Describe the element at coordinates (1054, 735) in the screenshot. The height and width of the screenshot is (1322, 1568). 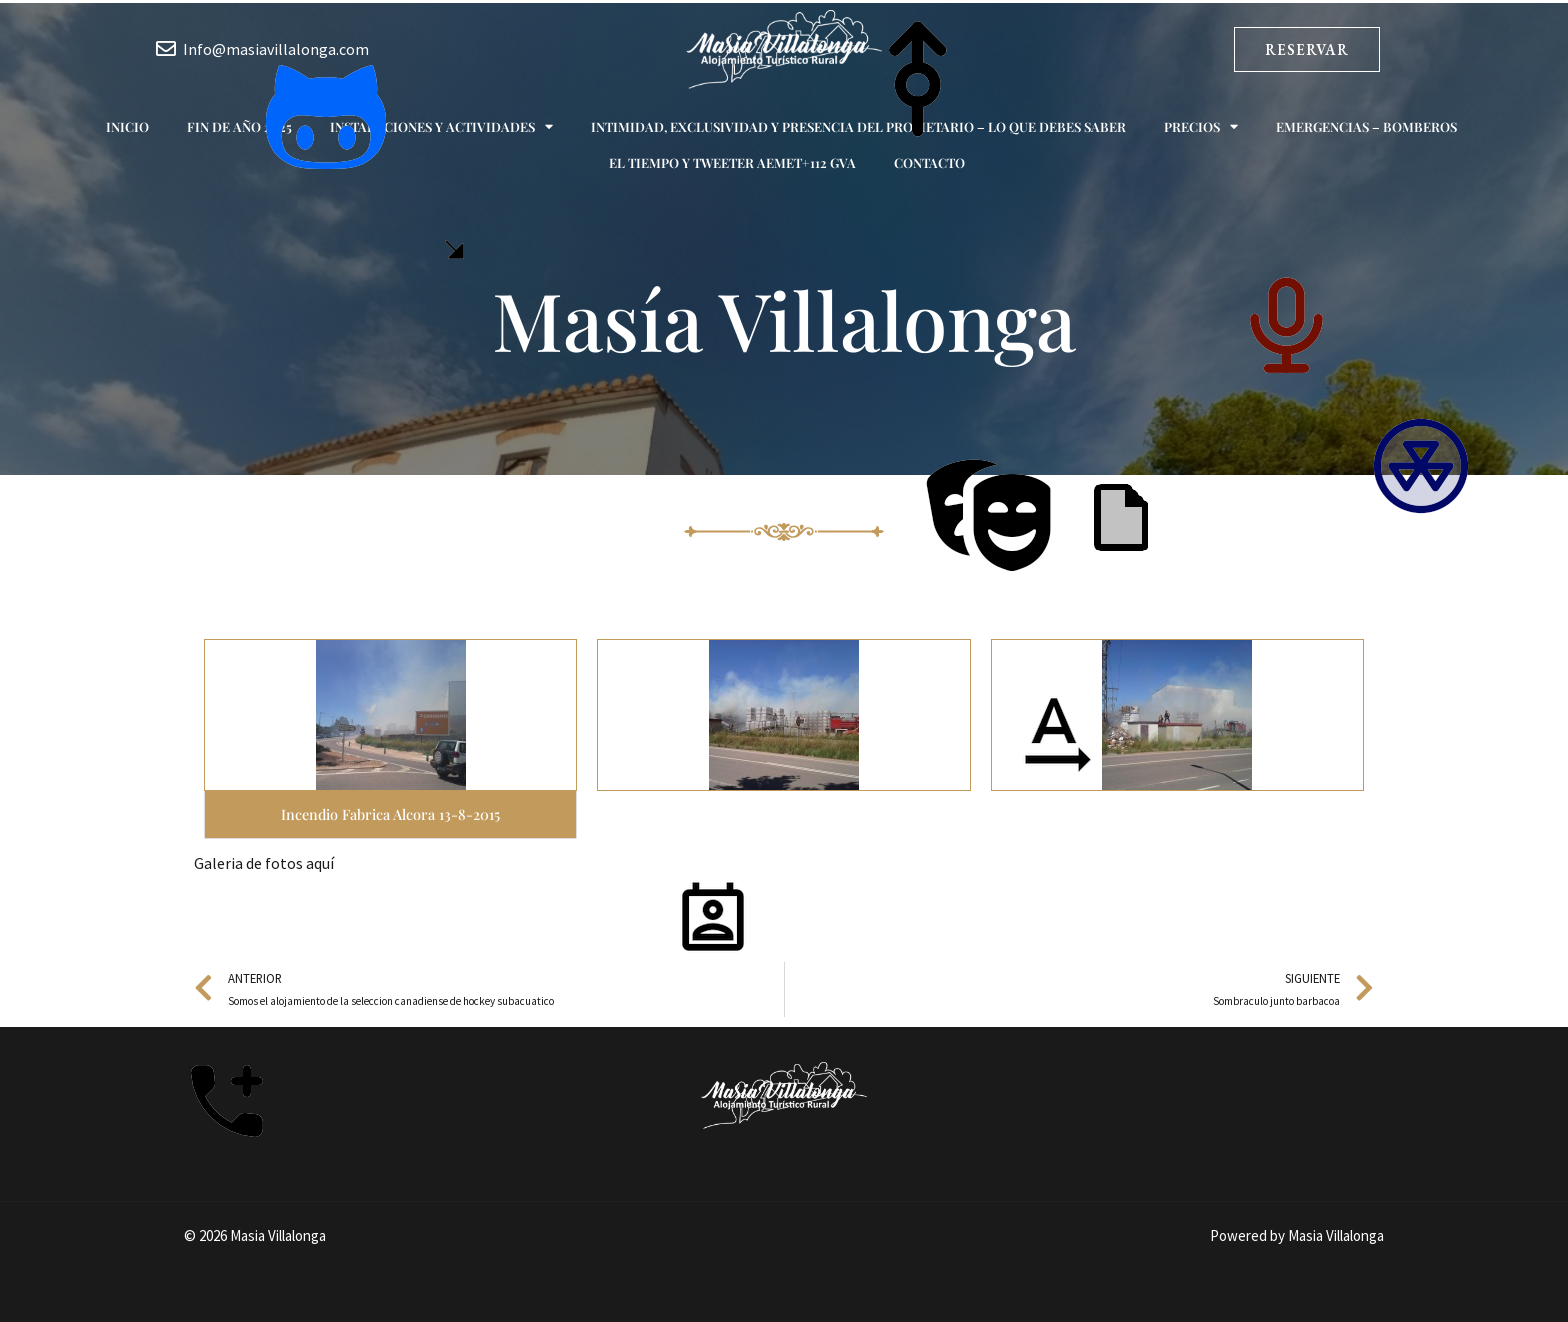
I see `set text to horizontal orientation` at that location.